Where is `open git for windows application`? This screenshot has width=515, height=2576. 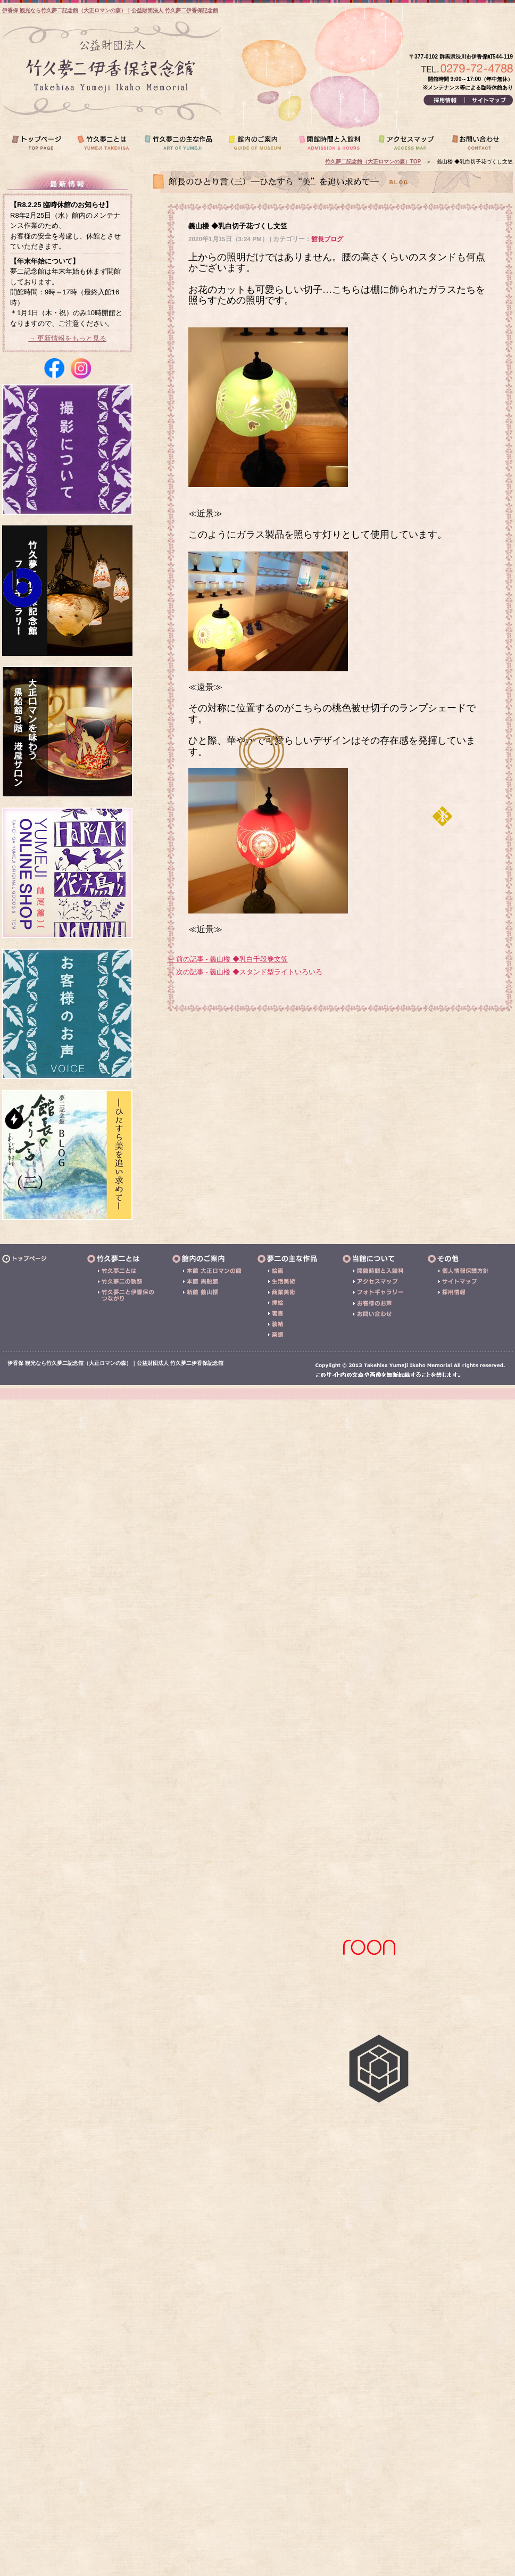
open git for windows application is located at coordinates (442, 816).